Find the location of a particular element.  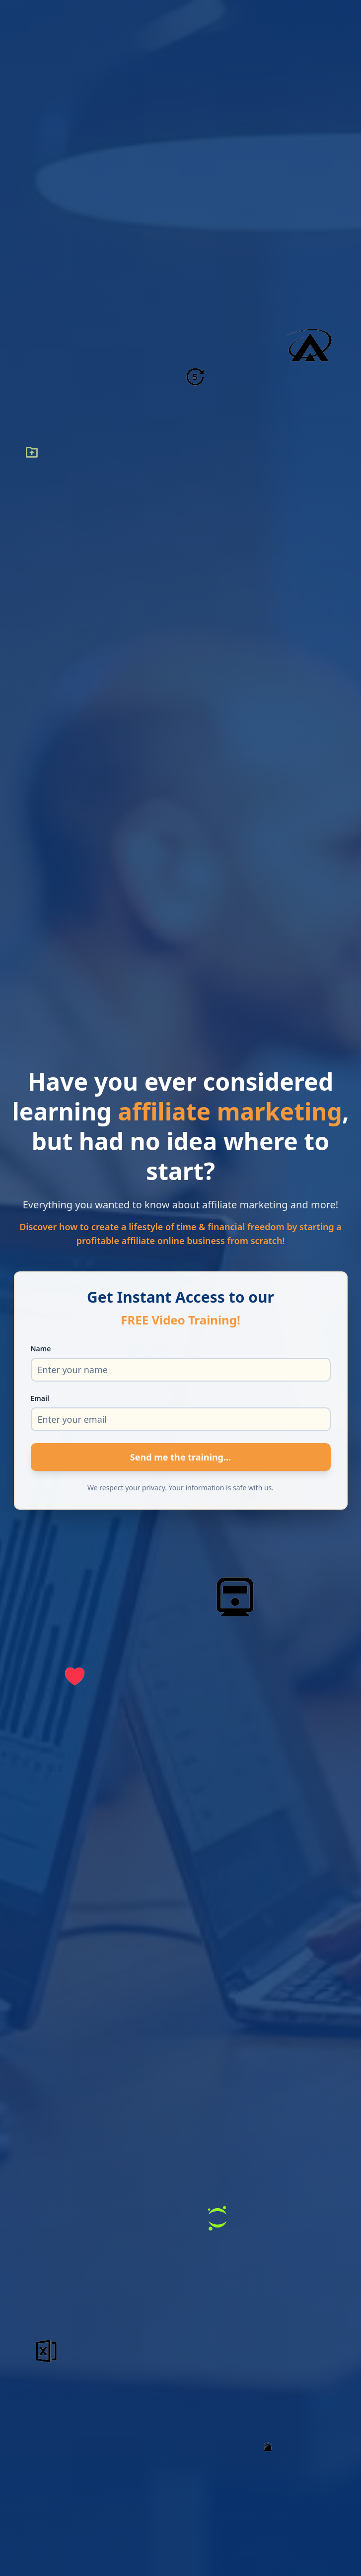

view train schedules or transit options is located at coordinates (235, 1596).